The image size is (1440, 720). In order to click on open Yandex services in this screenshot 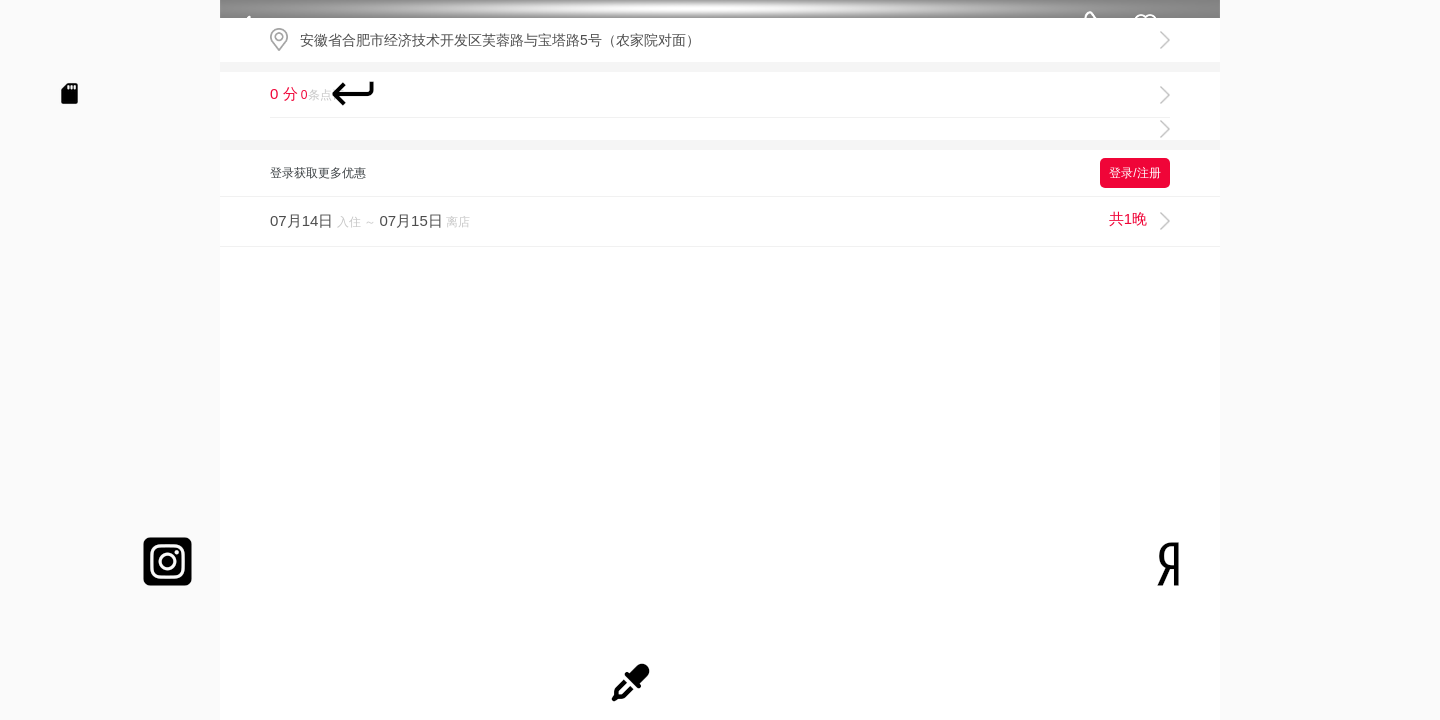, I will do `click(1168, 564)`.